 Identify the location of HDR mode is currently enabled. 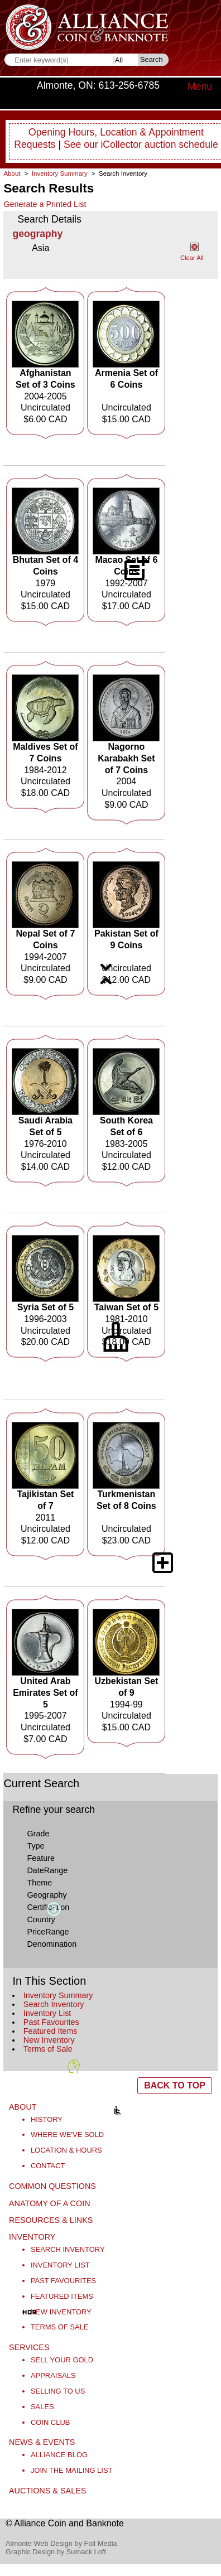
(30, 2312).